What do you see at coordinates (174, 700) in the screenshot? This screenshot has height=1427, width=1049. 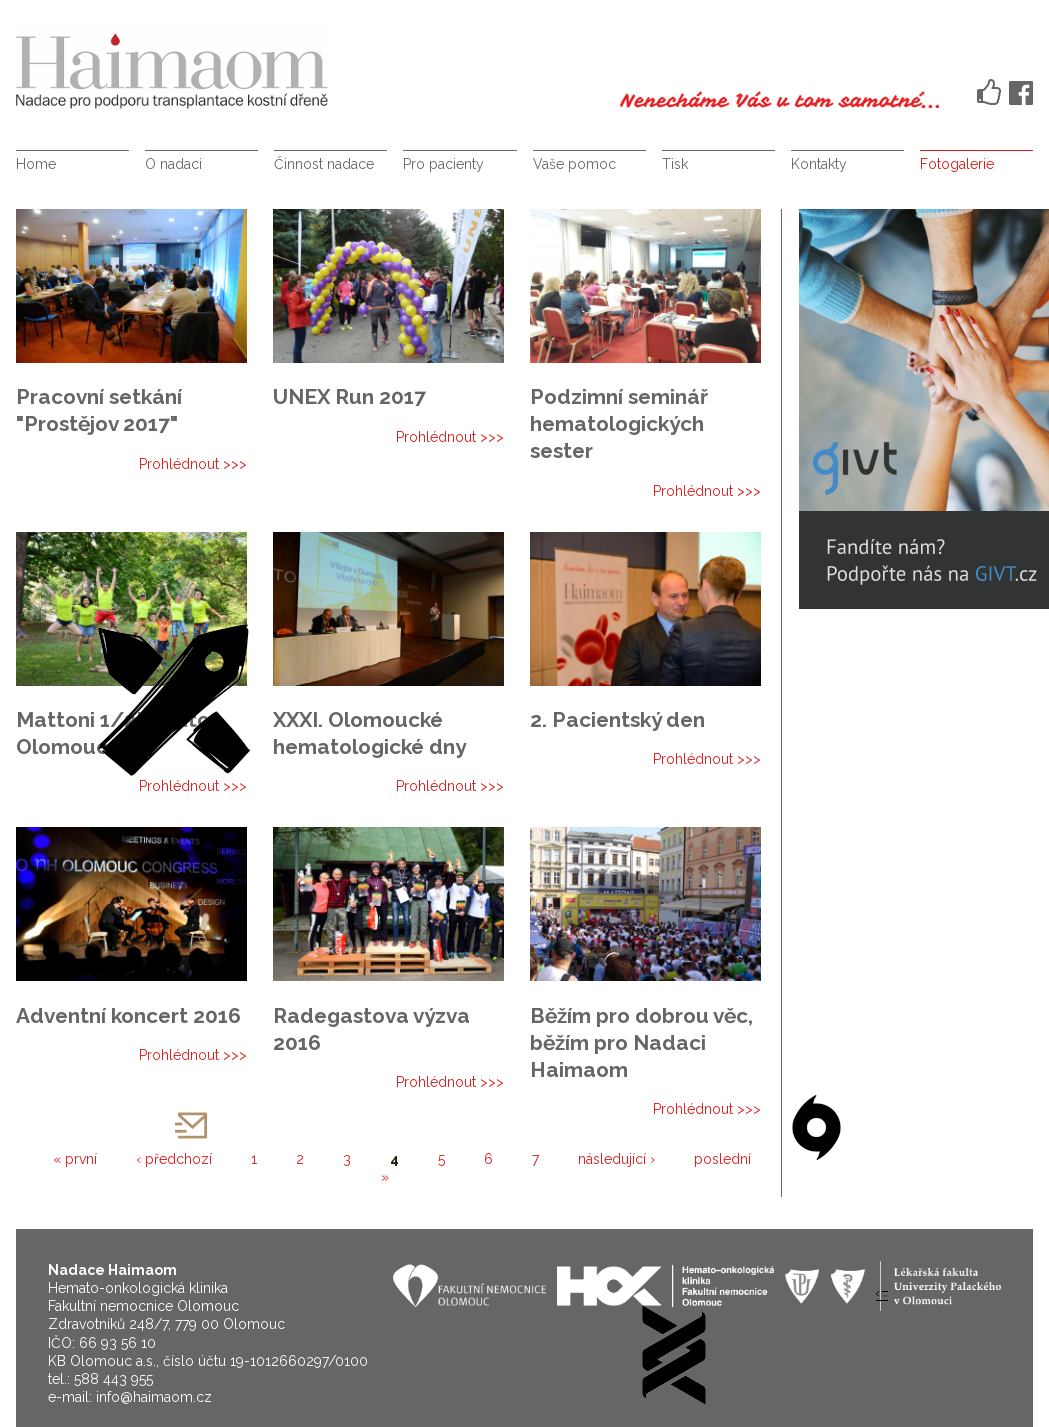 I see `open excalidraw whiteboard app` at bounding box center [174, 700].